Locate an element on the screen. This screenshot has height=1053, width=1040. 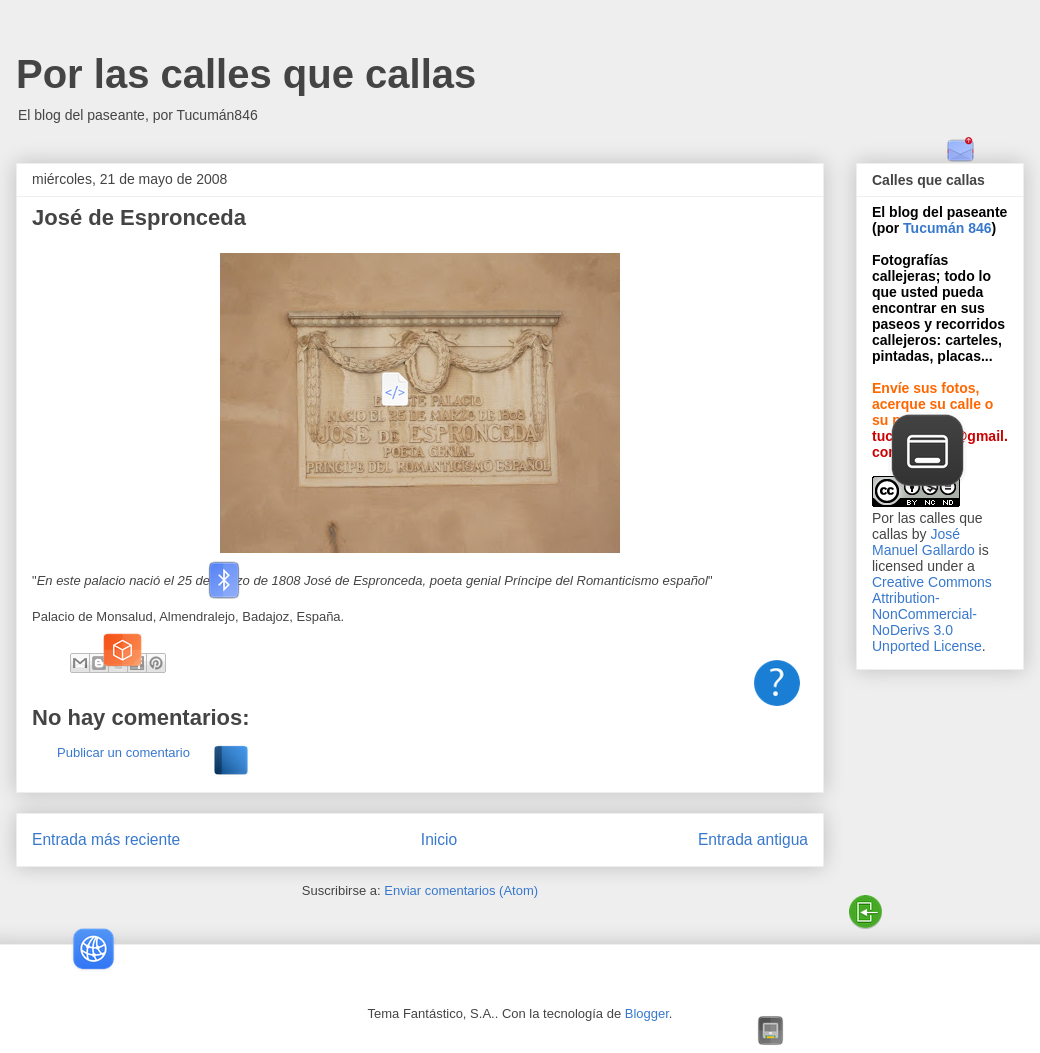
open bluetooth settings app is located at coordinates (224, 580).